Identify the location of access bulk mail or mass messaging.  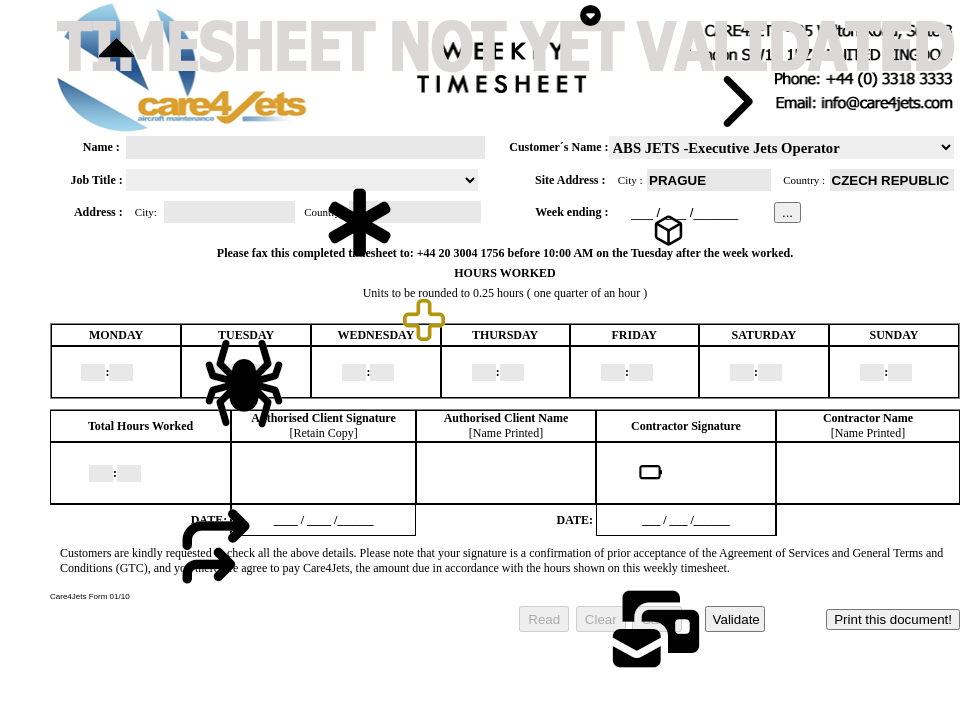
(656, 629).